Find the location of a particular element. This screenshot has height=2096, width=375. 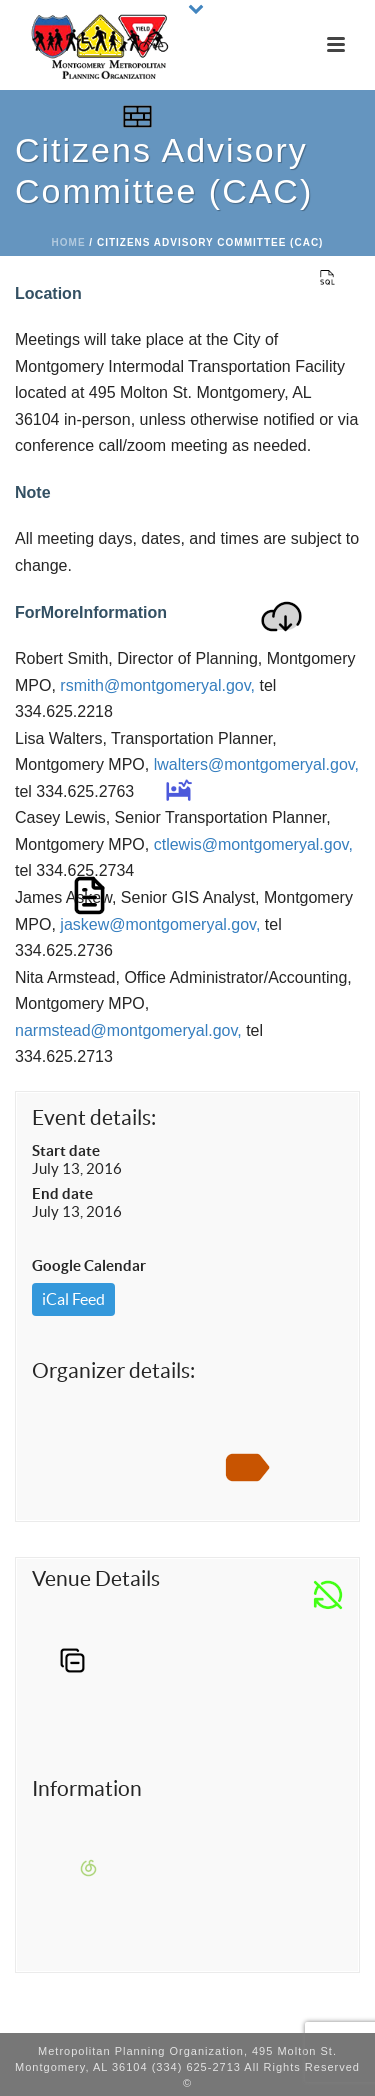

remove item from clipboard is located at coordinates (72, 1660).